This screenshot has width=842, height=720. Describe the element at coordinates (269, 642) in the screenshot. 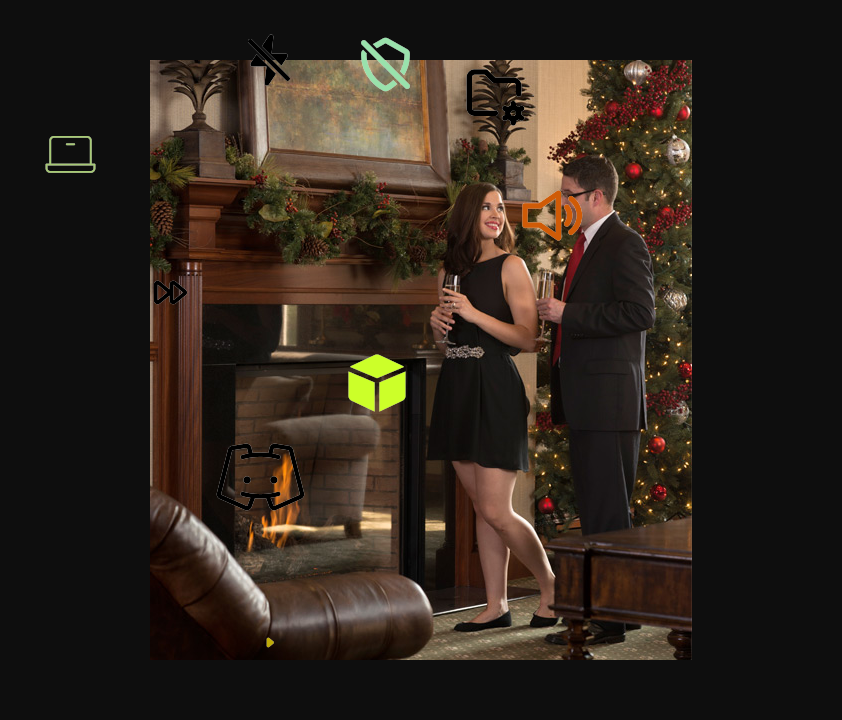

I see `go to next item or screen` at that location.